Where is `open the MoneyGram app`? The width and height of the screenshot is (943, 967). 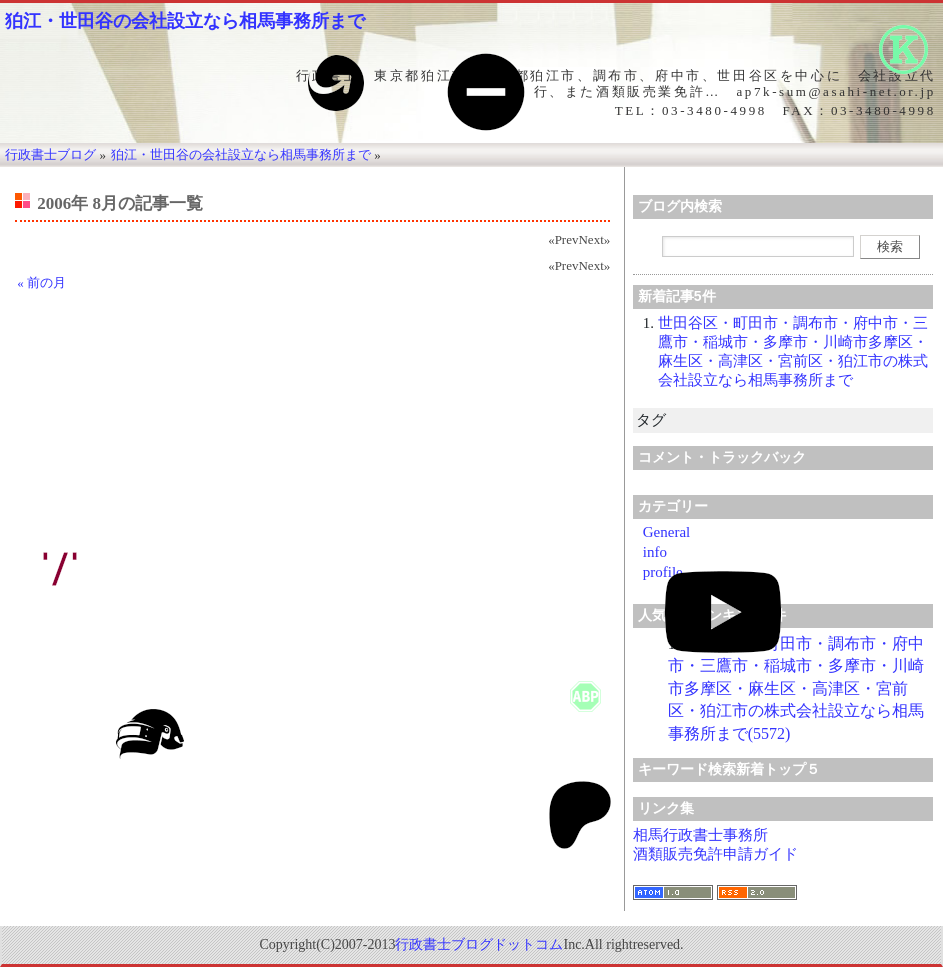
open the MoneyGram app is located at coordinates (336, 83).